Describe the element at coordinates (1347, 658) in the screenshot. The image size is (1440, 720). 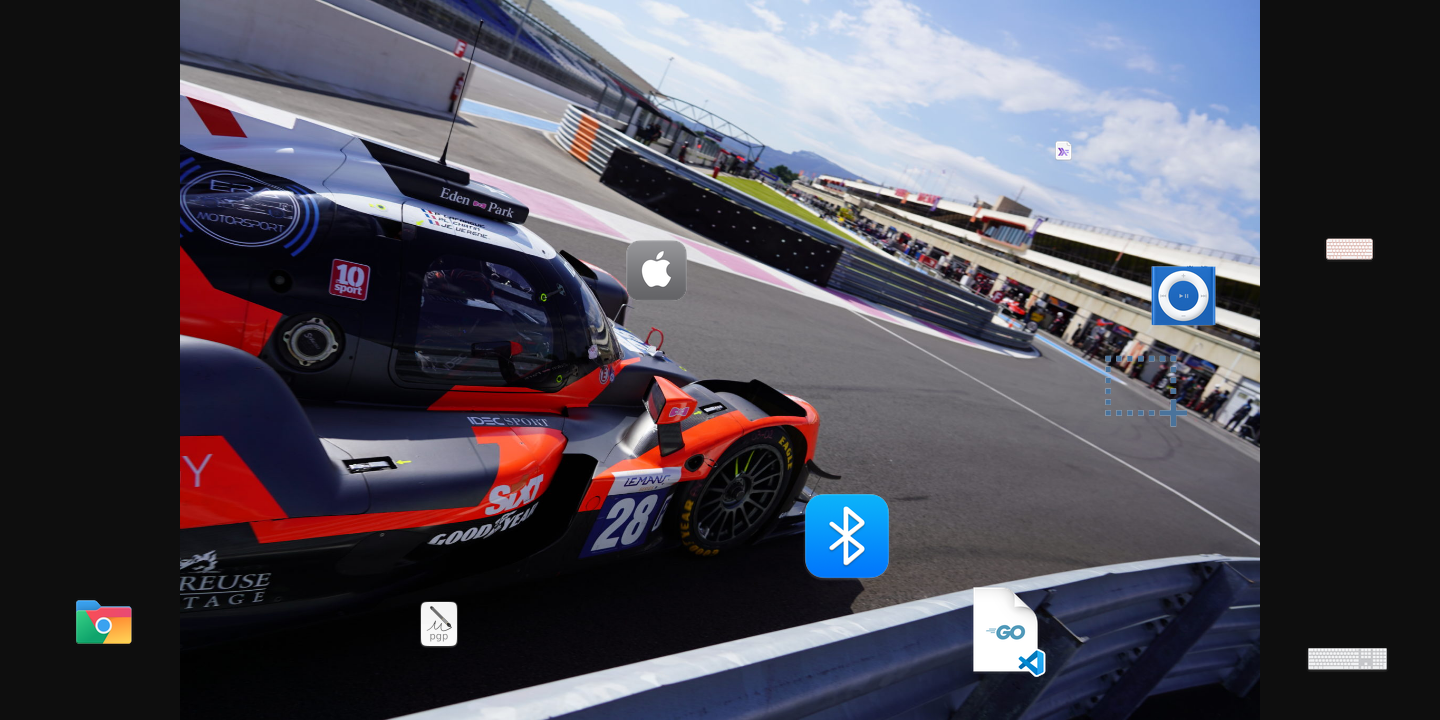
I see `connect a wireless keyboard via bluetooth` at that location.